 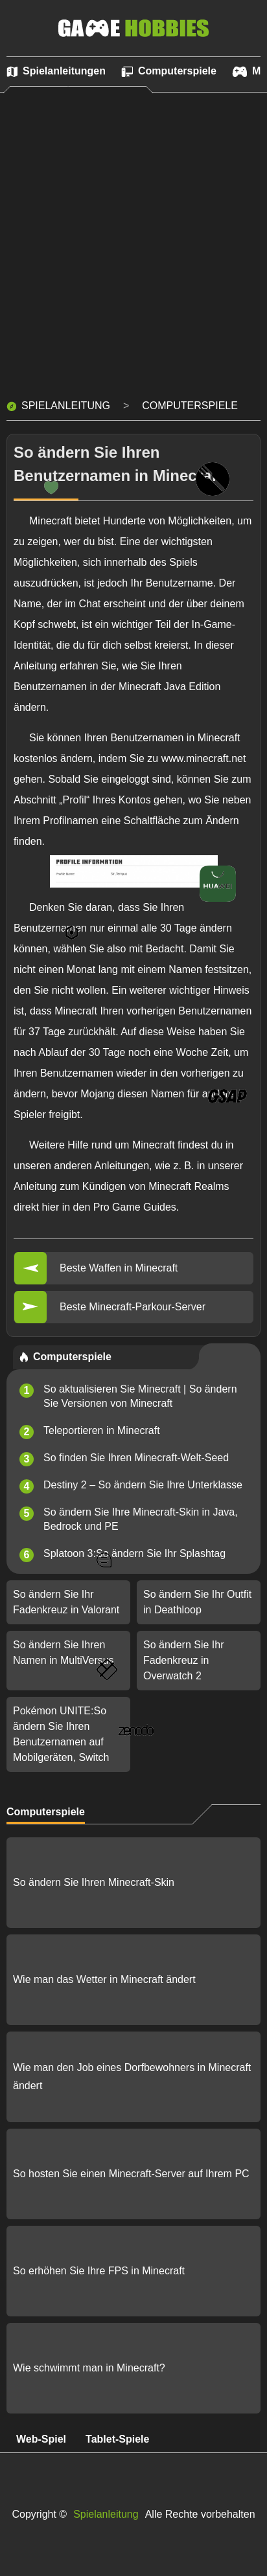 I want to click on open Huawei AppGallery store, so click(x=218, y=884).